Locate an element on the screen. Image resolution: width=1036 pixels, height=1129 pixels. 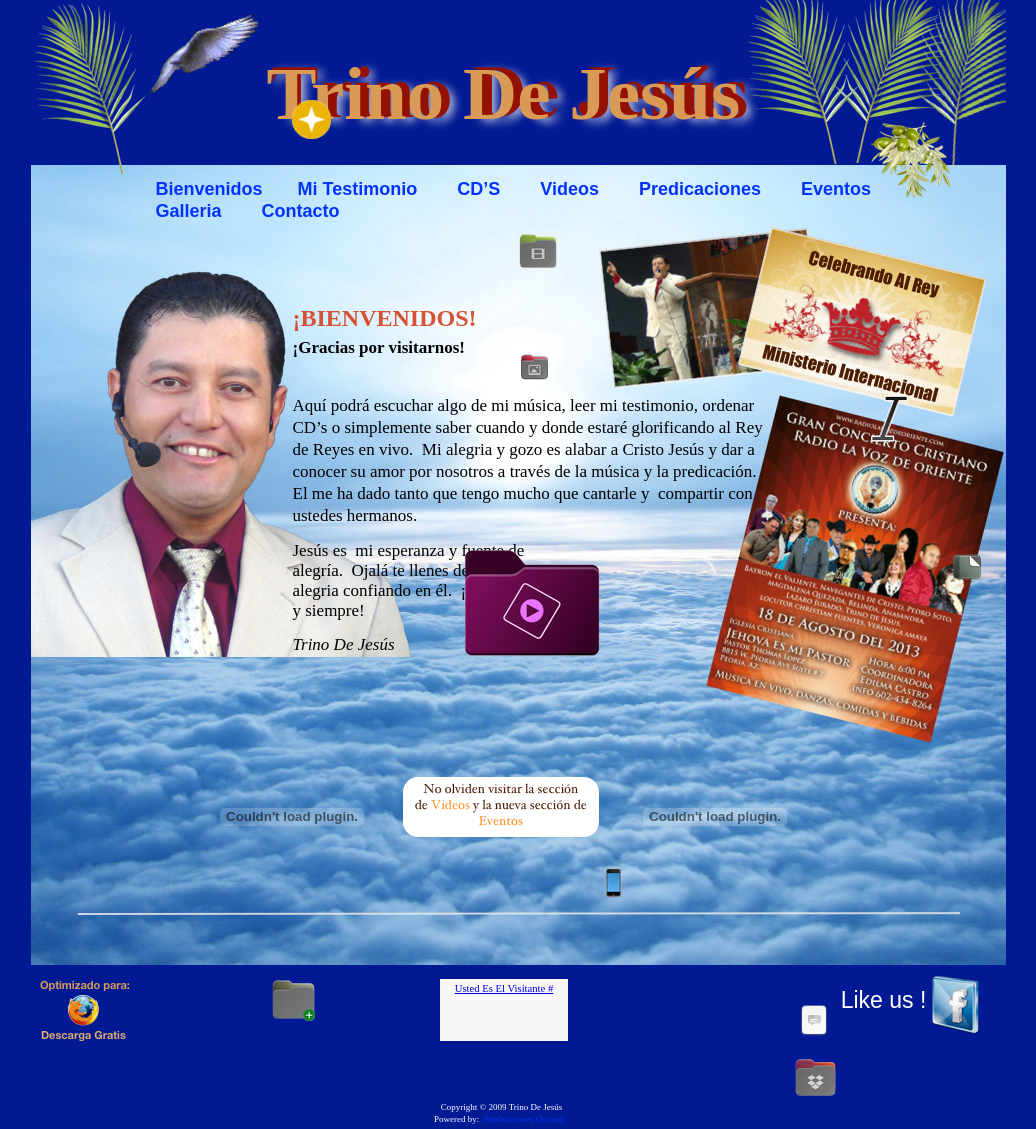
change desktop wallpaper settings is located at coordinates (967, 566).